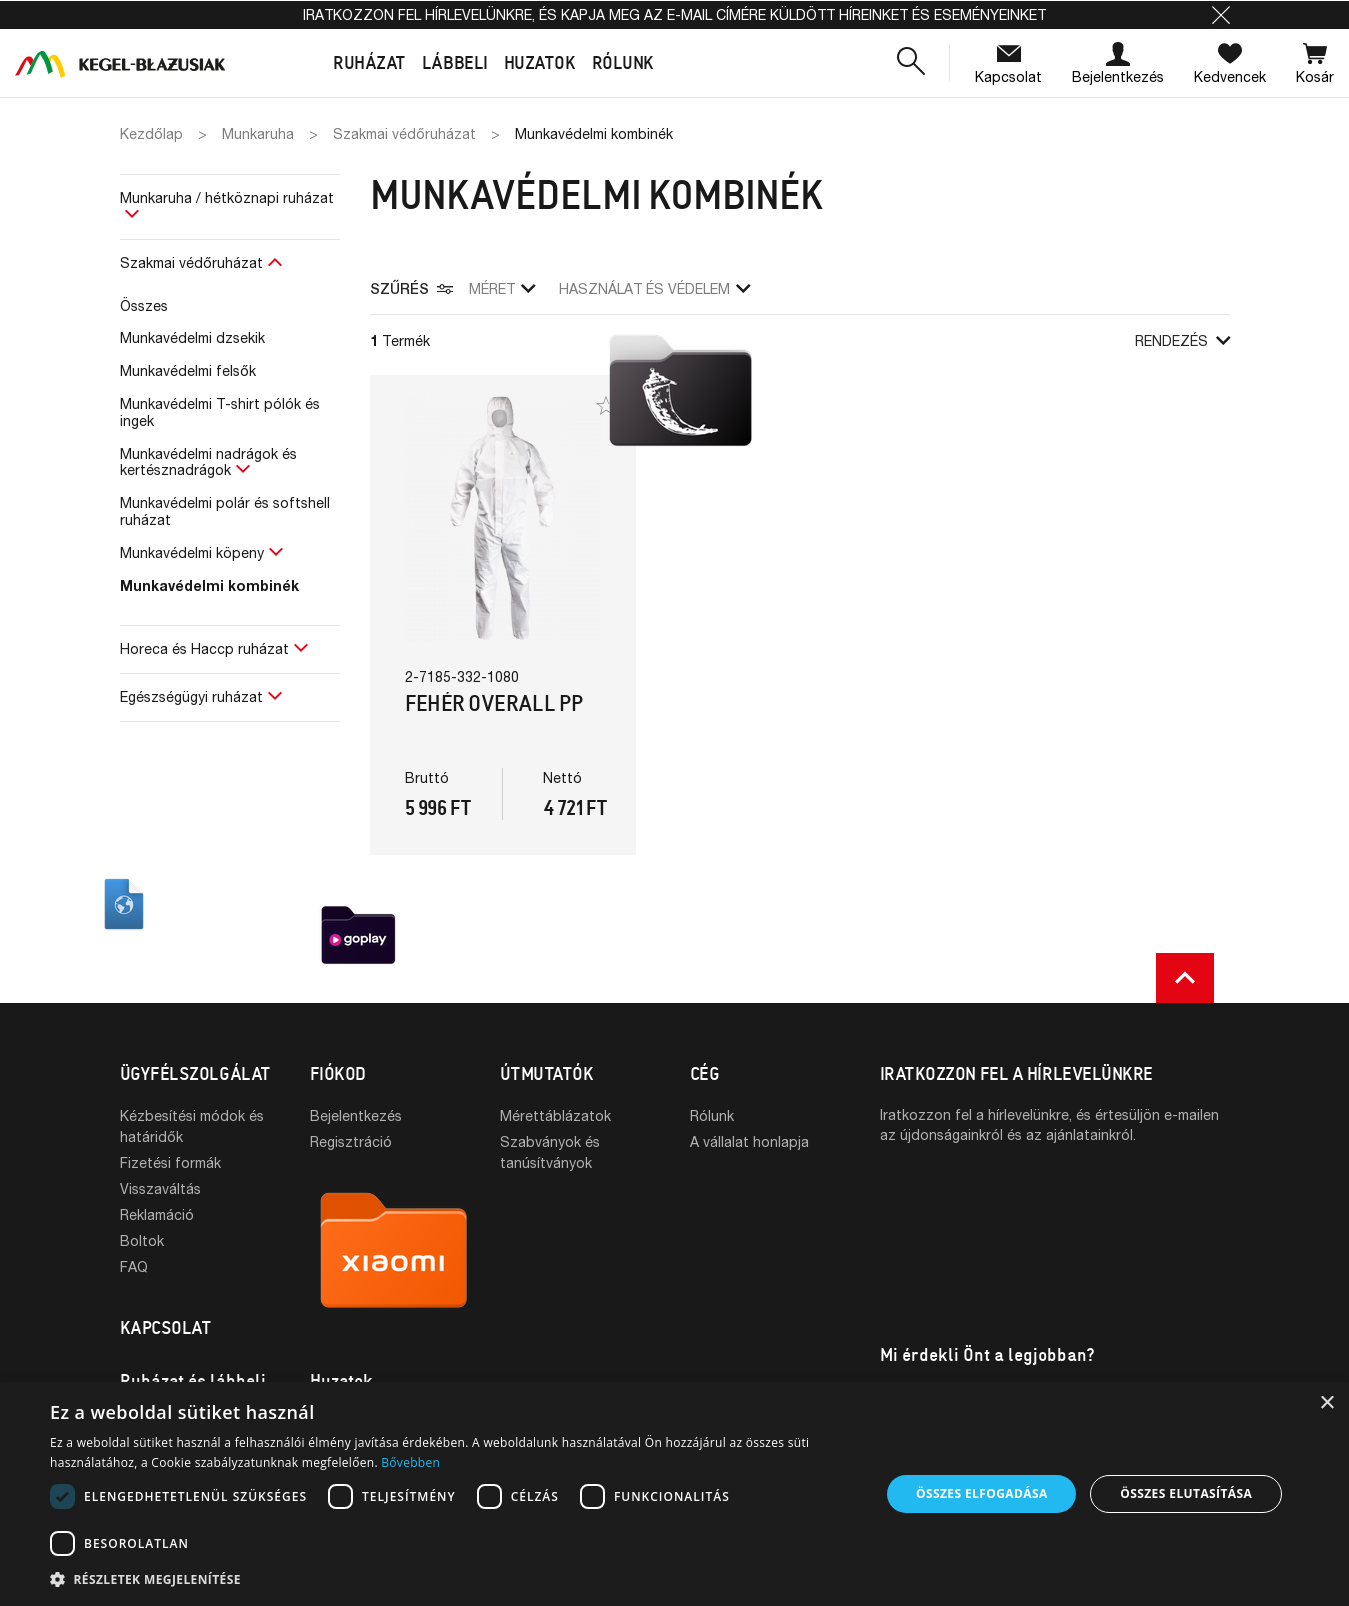 This screenshot has width=1349, height=1606. I want to click on open folder containing goplay media files, so click(358, 937).